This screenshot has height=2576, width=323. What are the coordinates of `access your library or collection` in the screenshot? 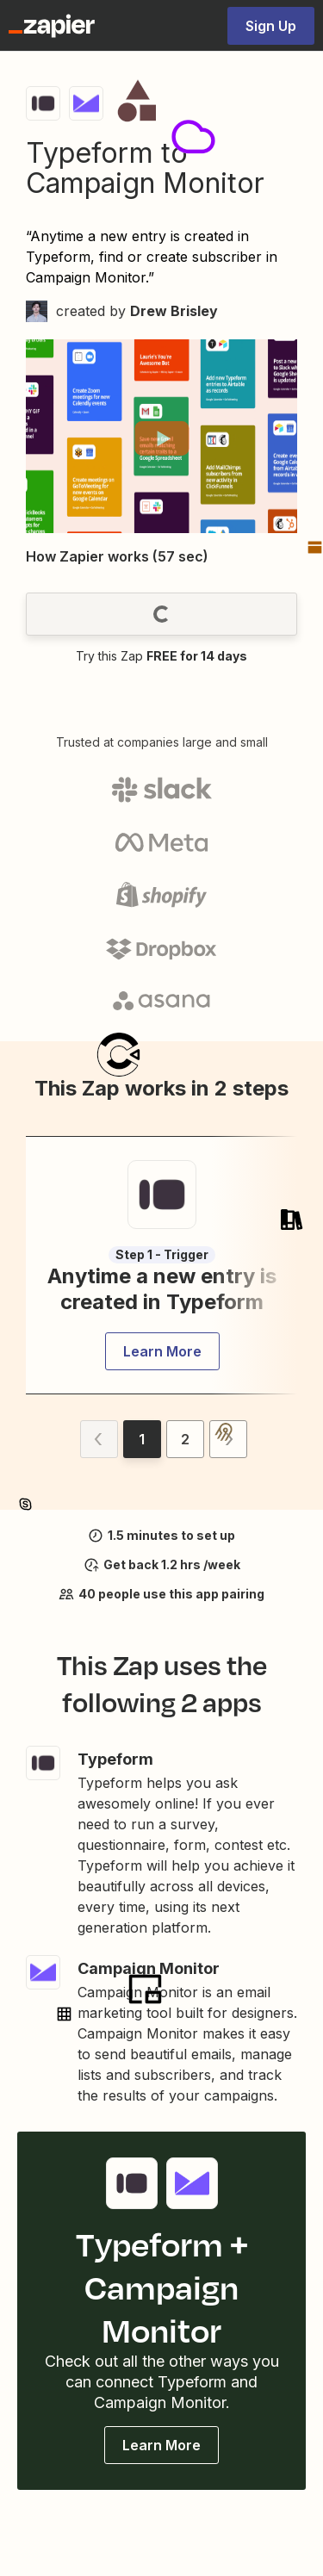 It's located at (291, 1220).